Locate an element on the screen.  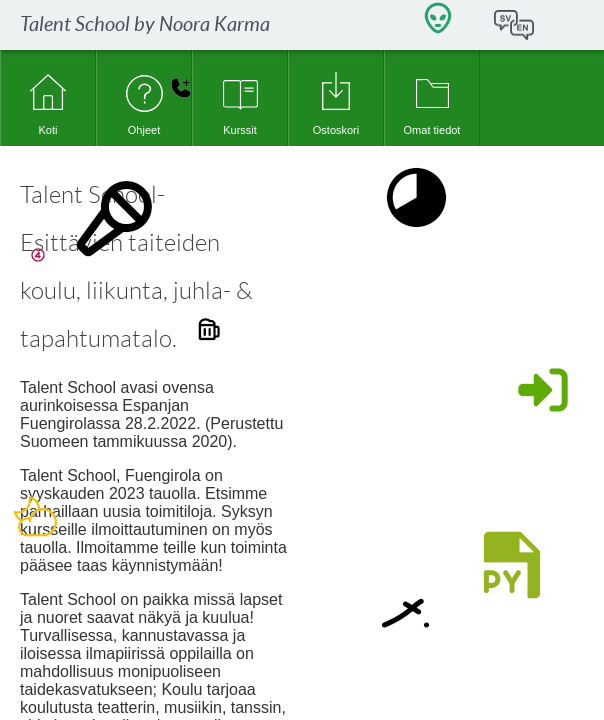
view or access sci-fi themed content is located at coordinates (438, 18).